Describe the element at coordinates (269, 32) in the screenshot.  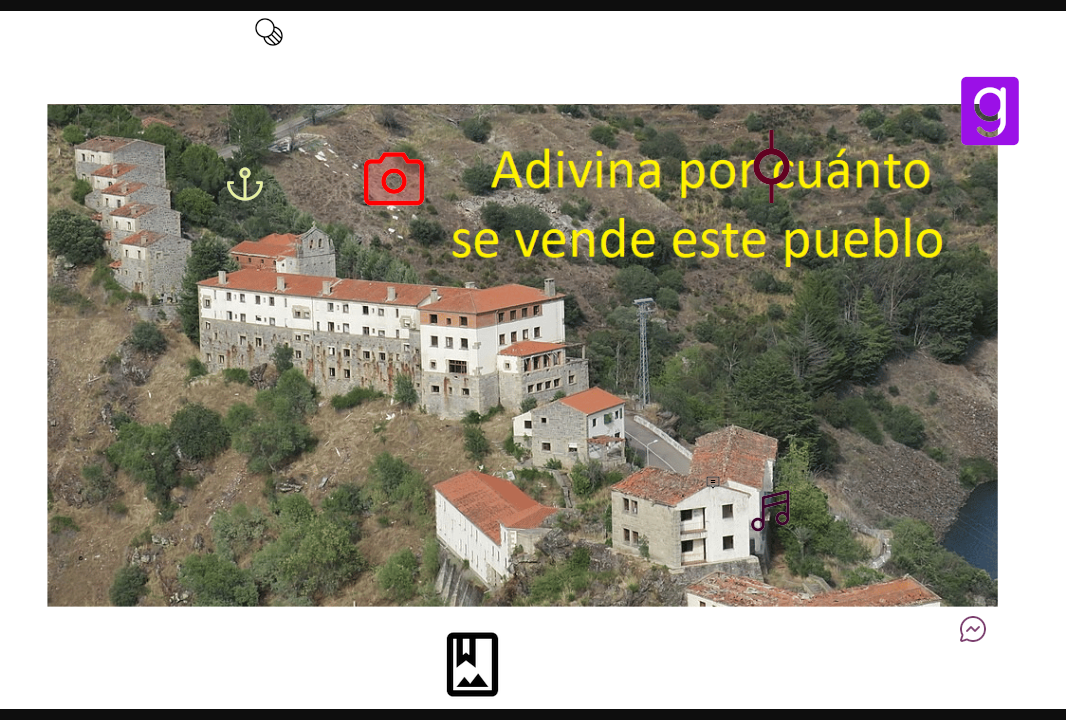
I see `subtract or remove a shape from selection` at that location.